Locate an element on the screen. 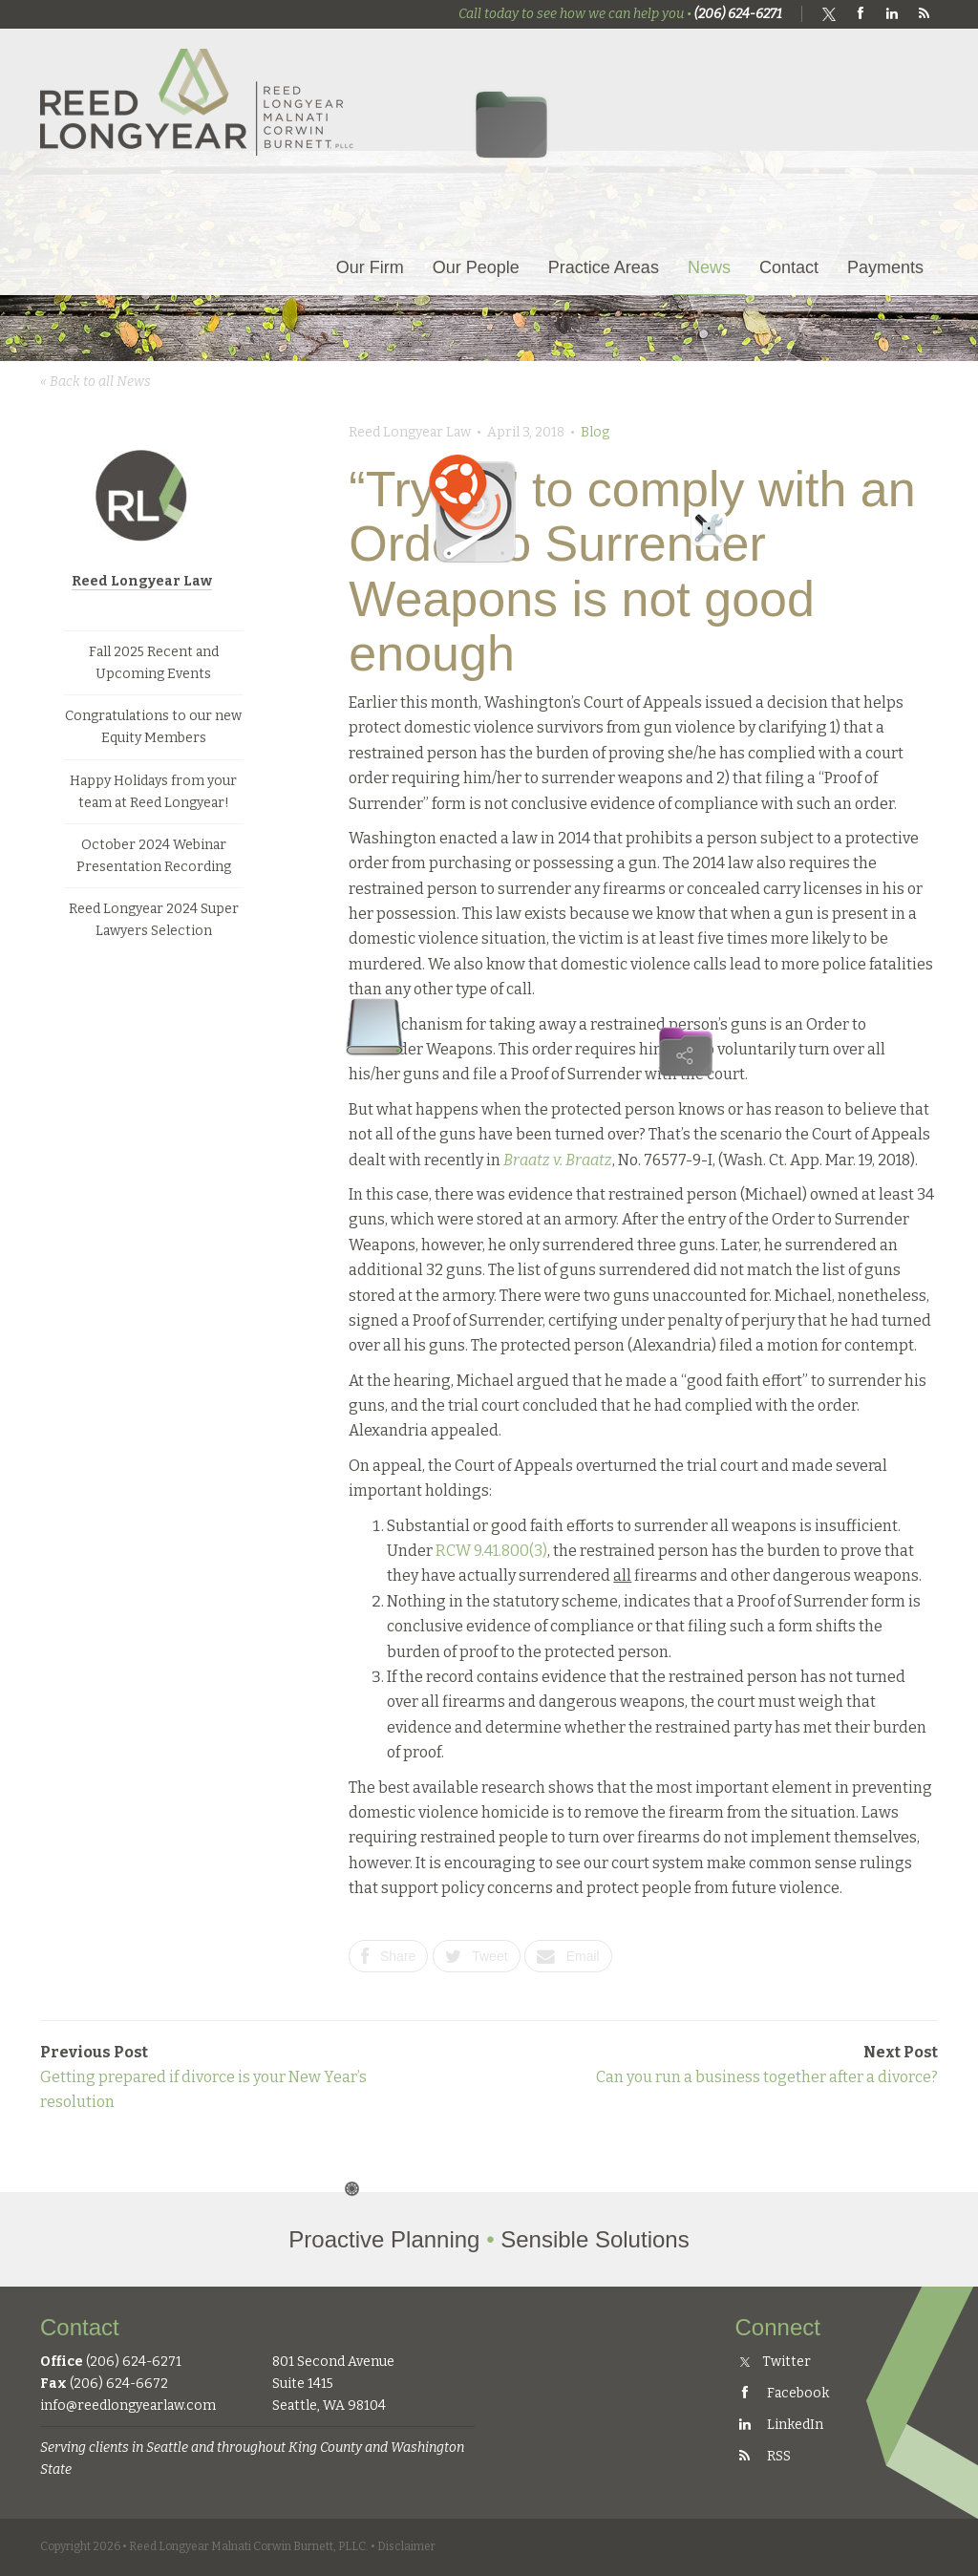  access system settings is located at coordinates (351, 2188).